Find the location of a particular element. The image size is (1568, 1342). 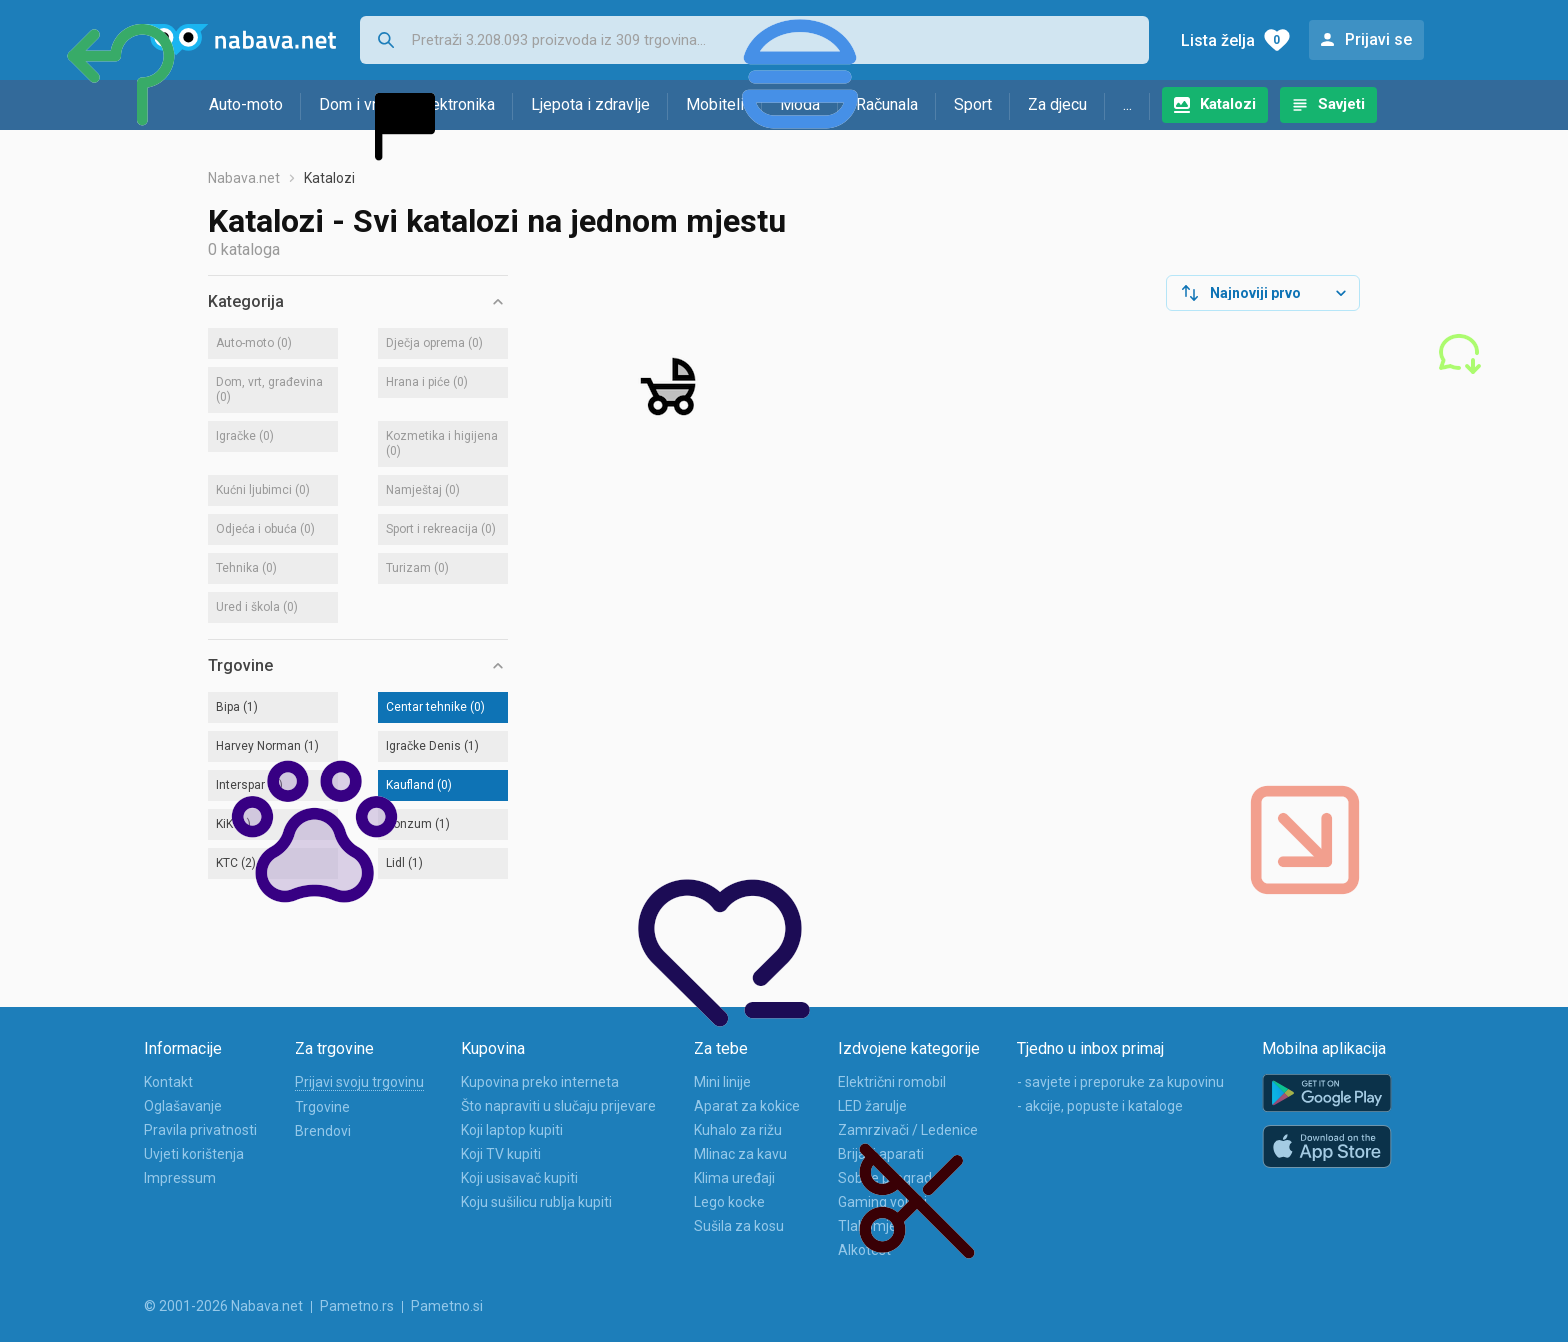

cutting tool disabled or unavailable is located at coordinates (917, 1201).